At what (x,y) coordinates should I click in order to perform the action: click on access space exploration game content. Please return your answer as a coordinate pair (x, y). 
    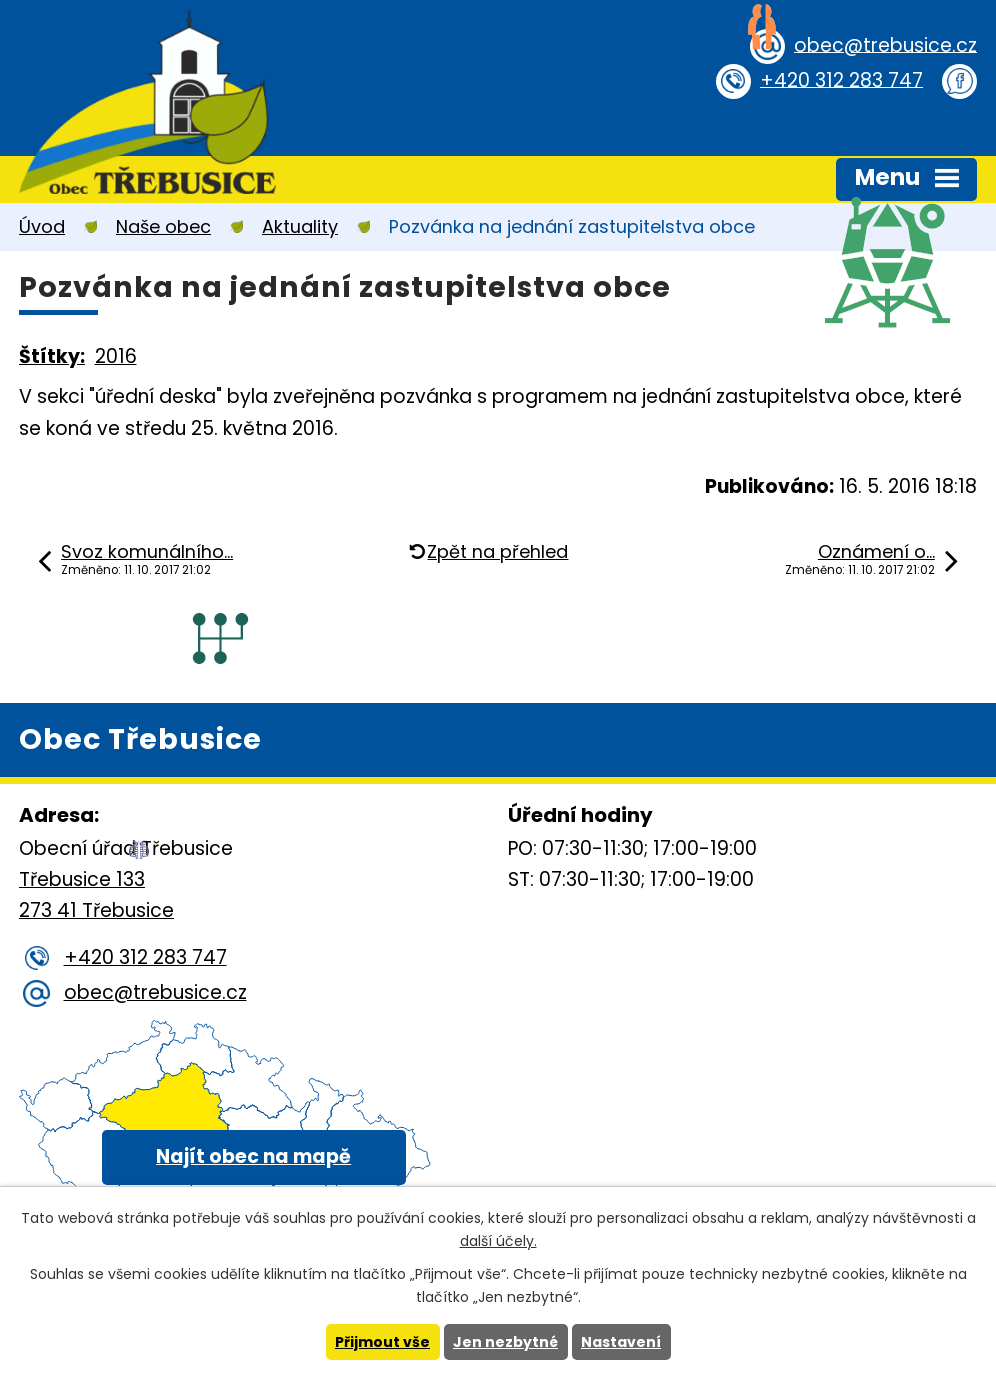
    Looking at the image, I should click on (887, 262).